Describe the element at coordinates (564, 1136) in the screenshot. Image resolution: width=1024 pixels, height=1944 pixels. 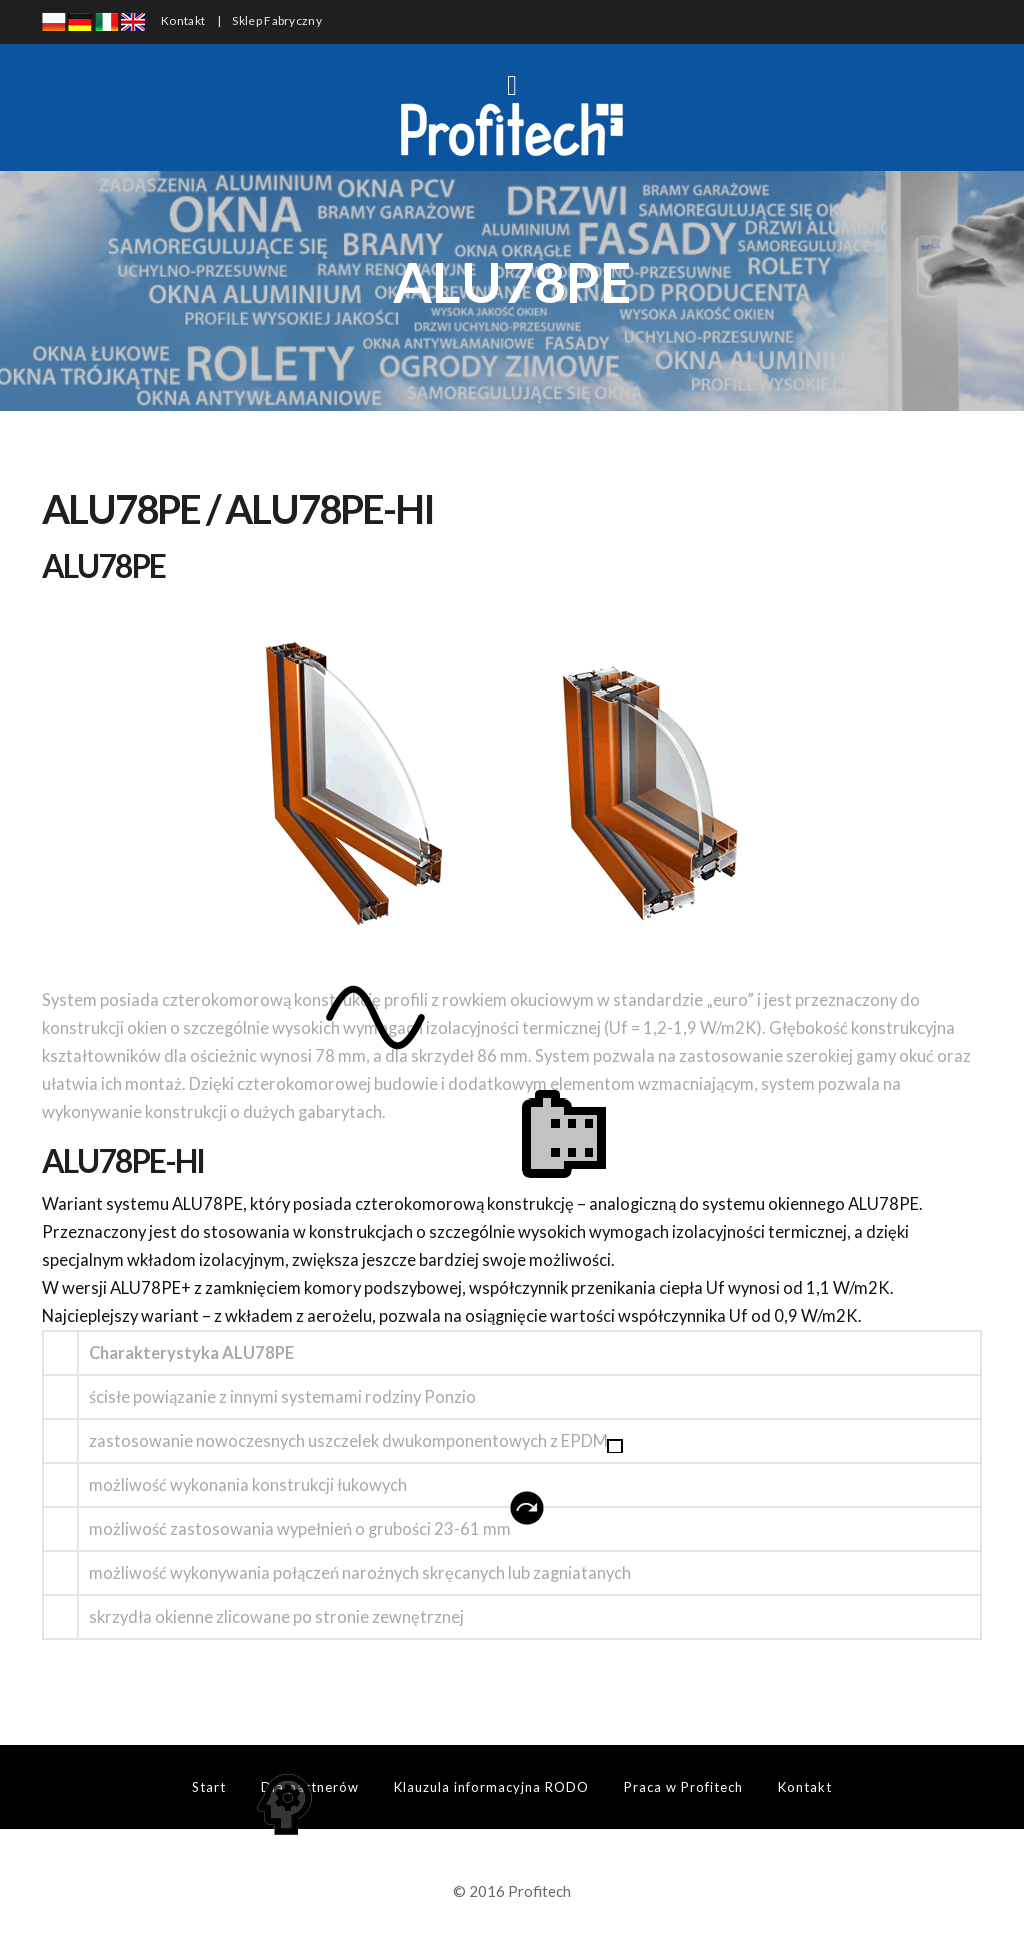
I see `access photos from camera roll` at that location.